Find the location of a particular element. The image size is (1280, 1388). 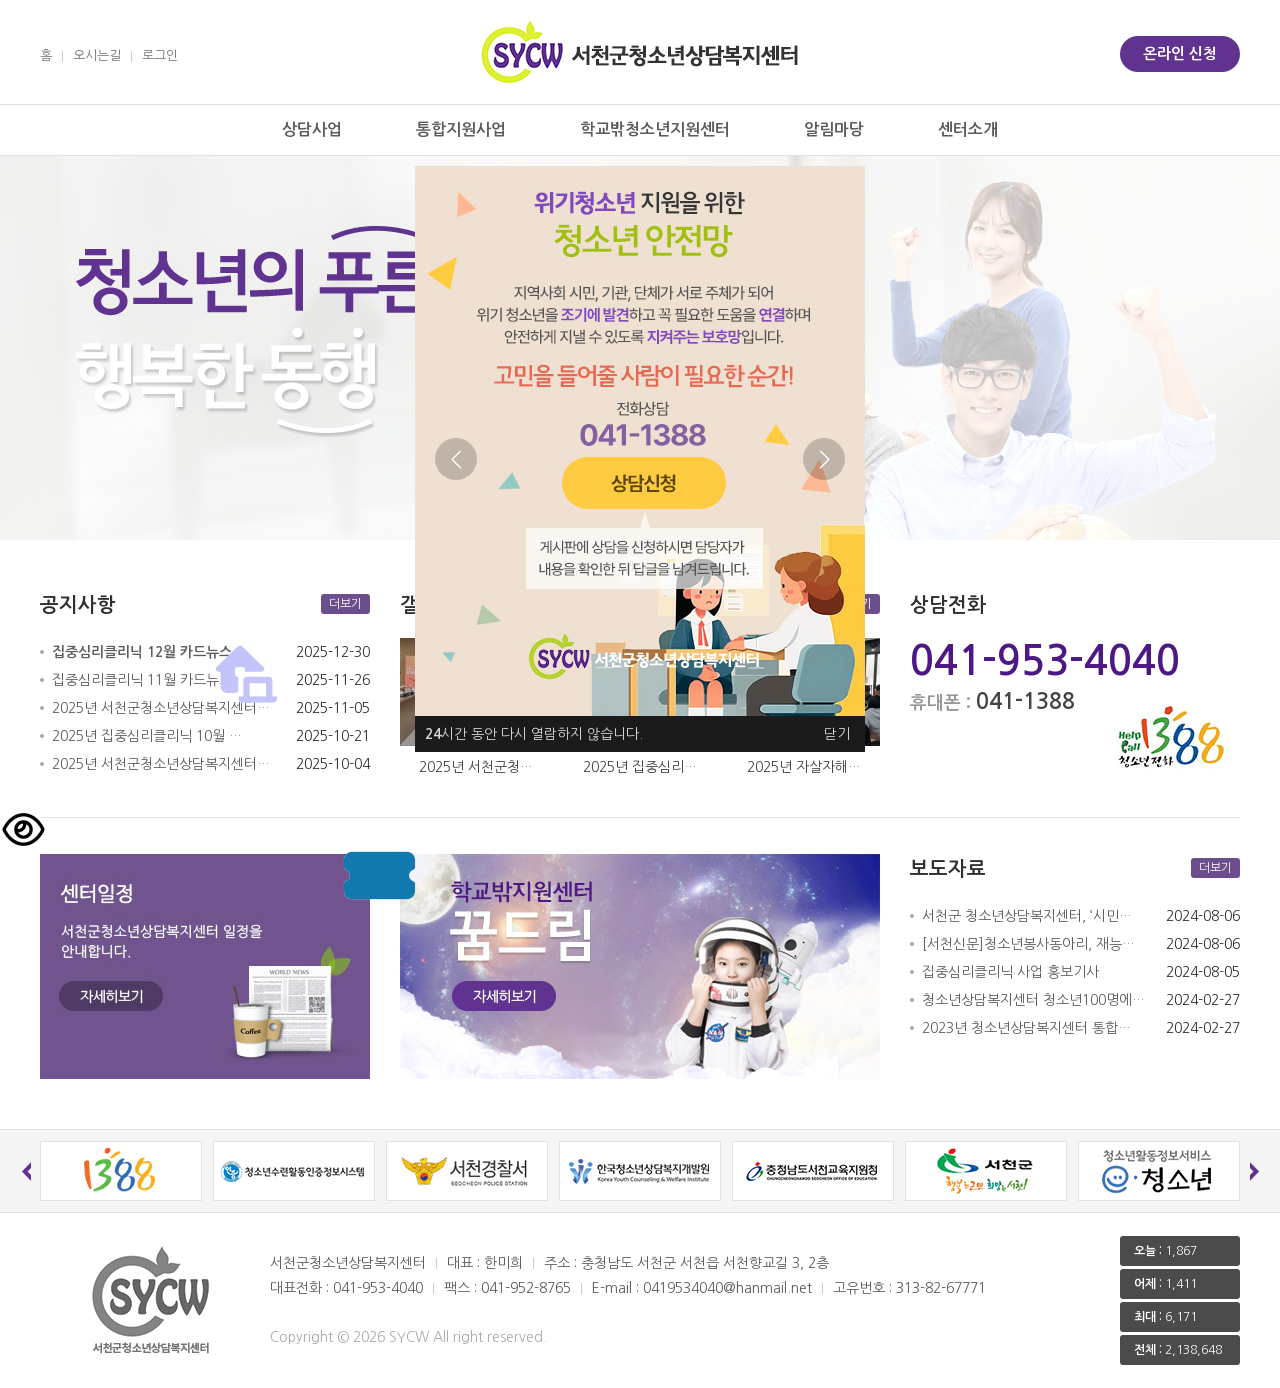

work from home or remote work mode is located at coordinates (246, 673).